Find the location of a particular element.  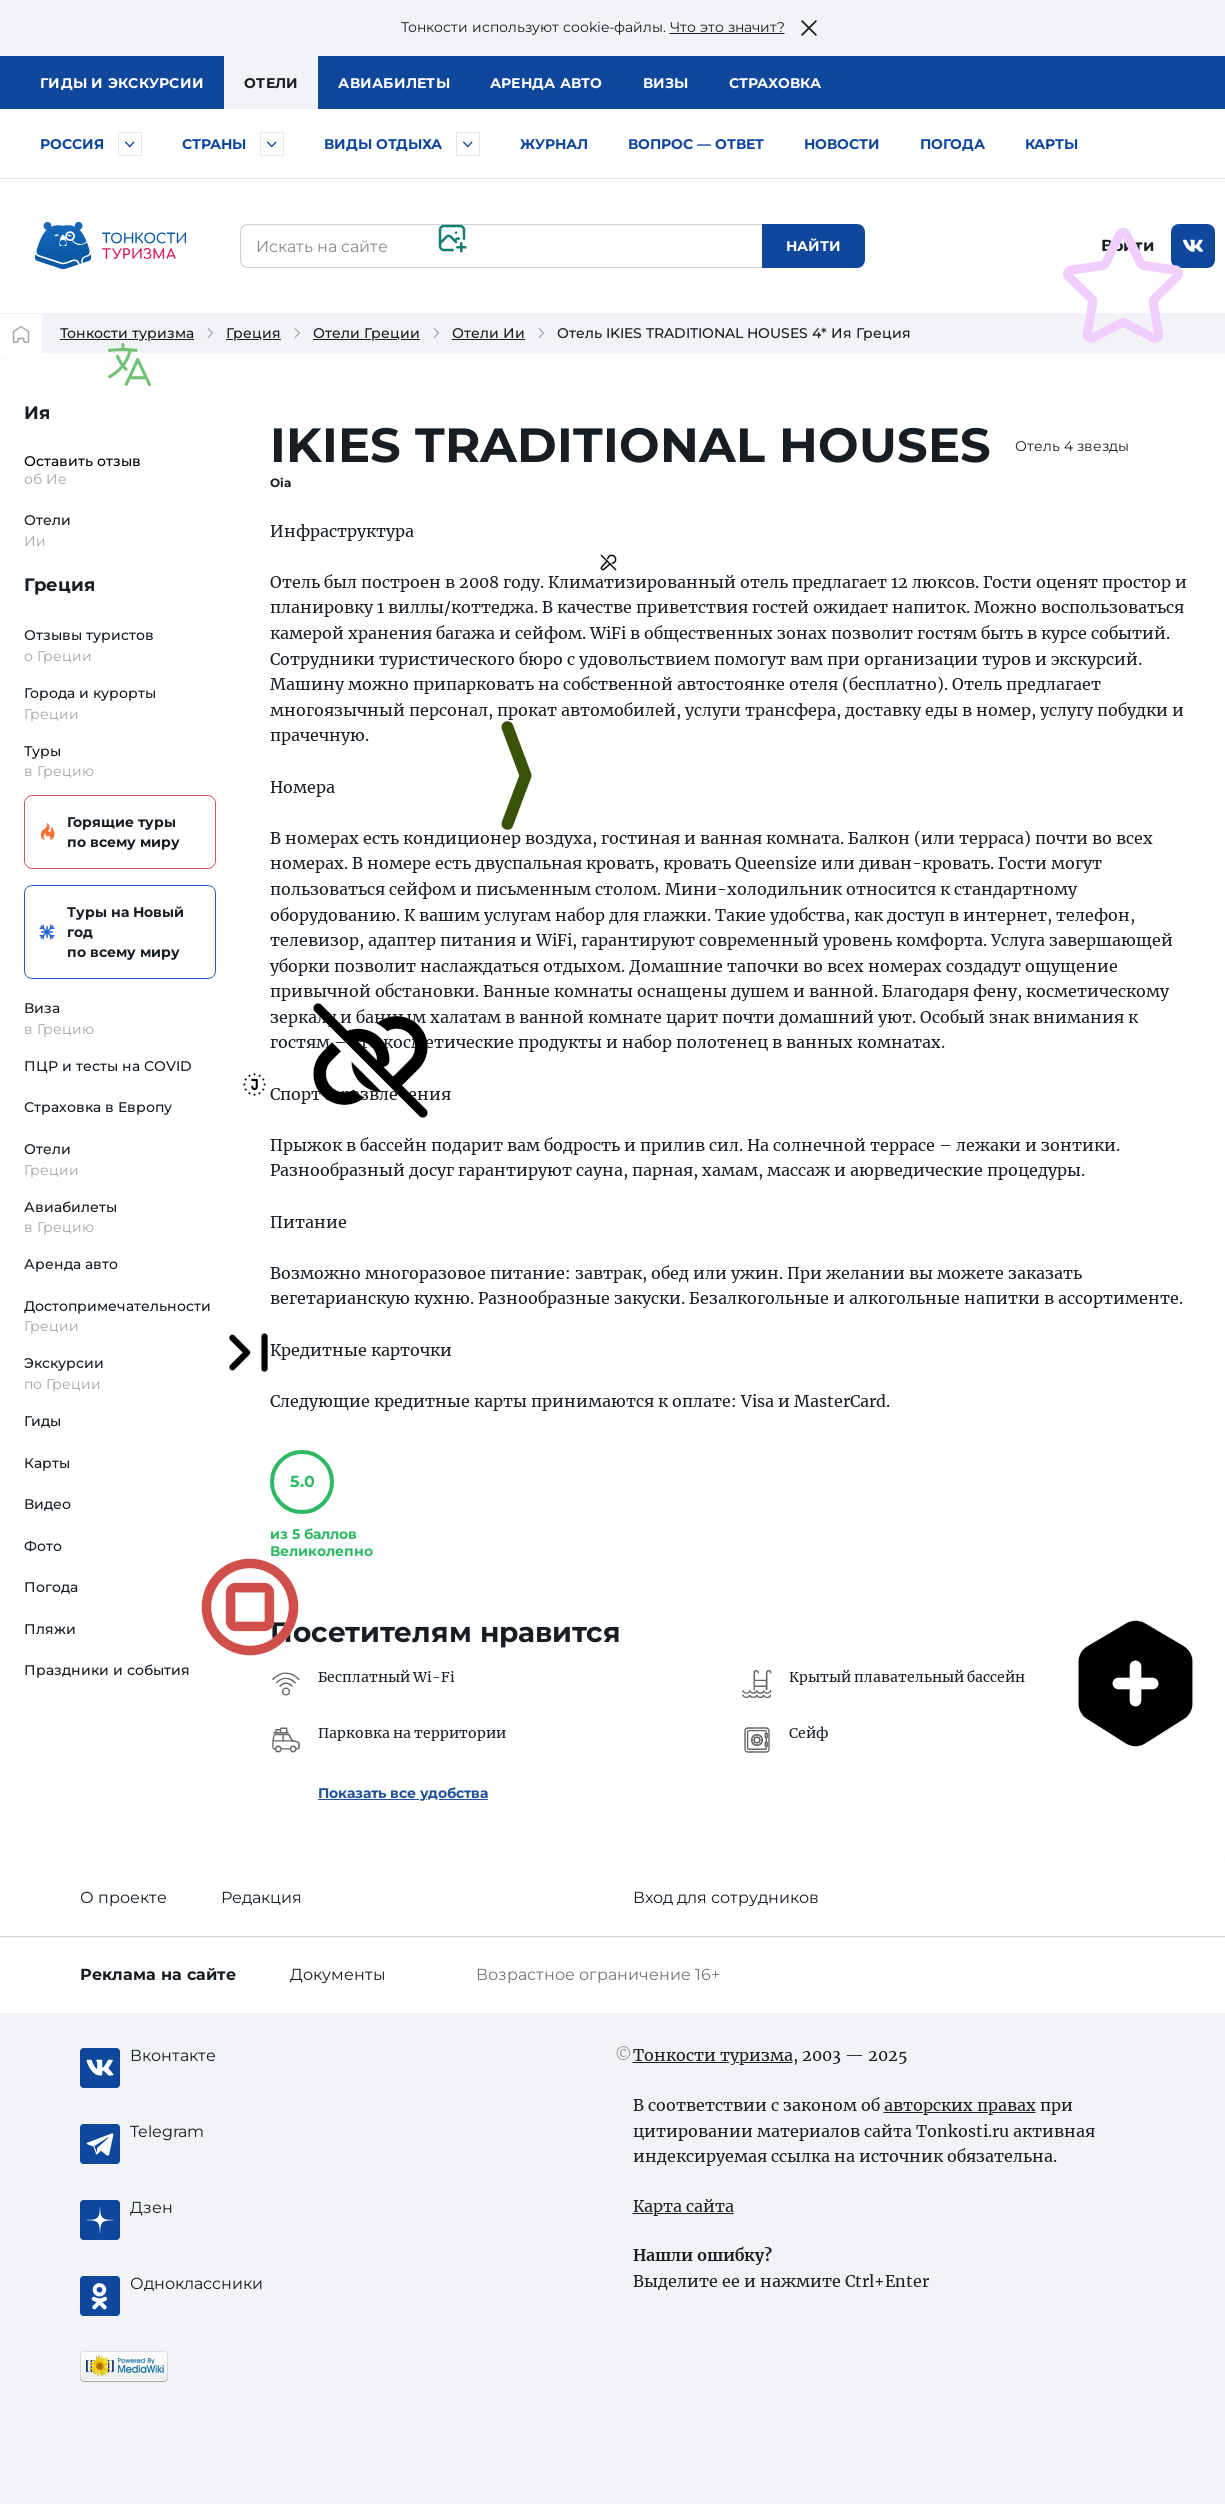

navigate to the next item or page is located at coordinates (513, 775).